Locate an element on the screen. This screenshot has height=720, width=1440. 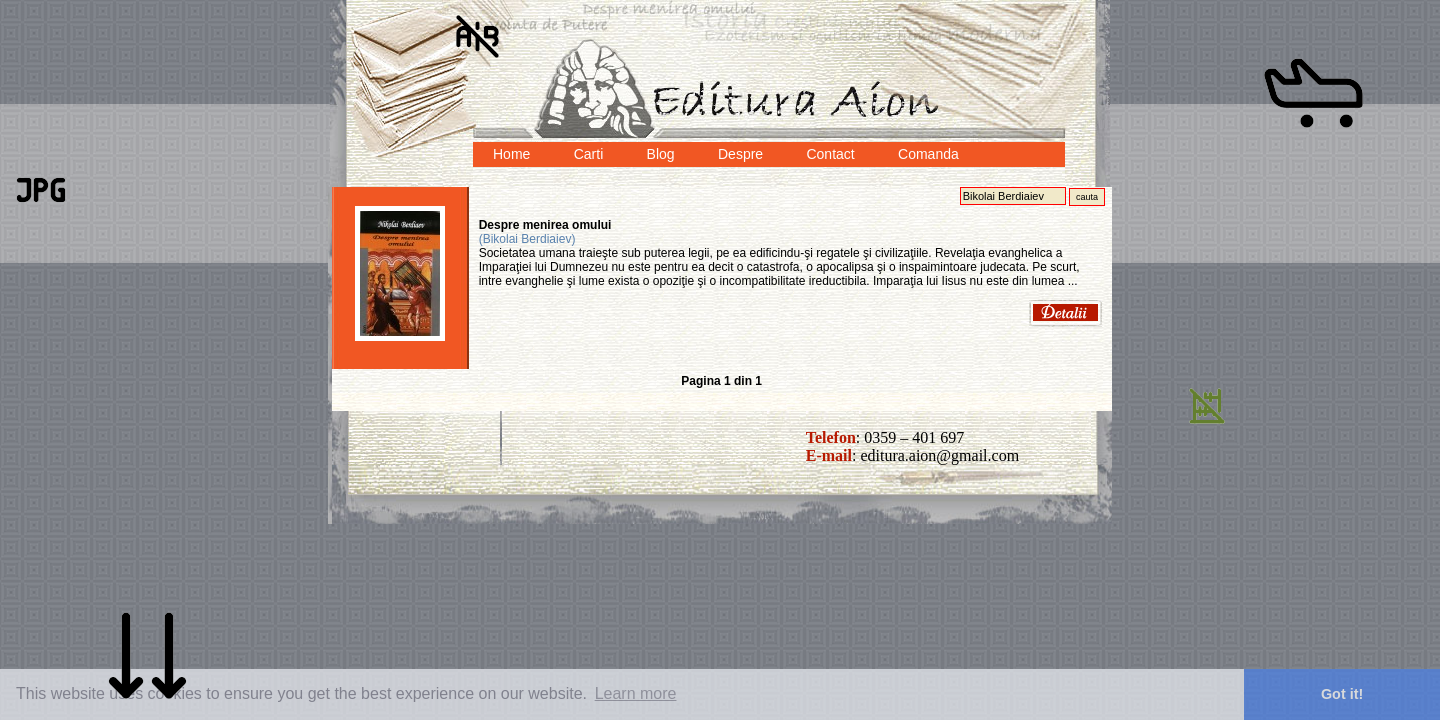
indicates a JPG image file type is located at coordinates (41, 190).